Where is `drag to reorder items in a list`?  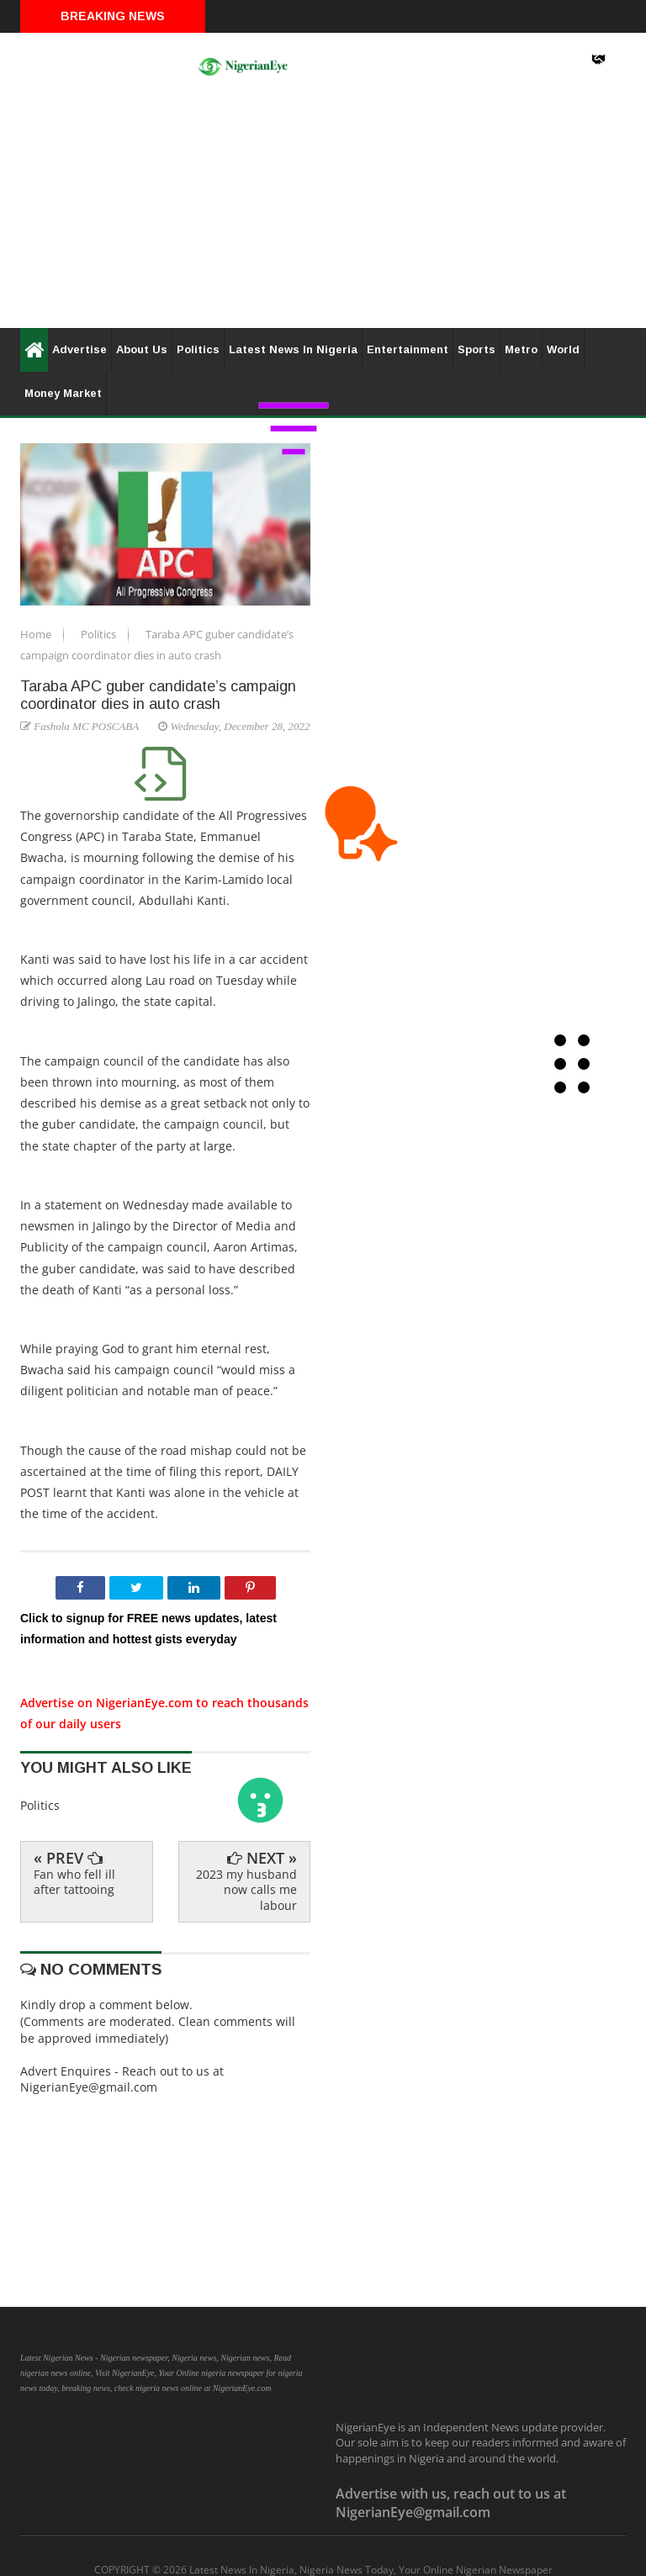 drag to reorder items in a list is located at coordinates (572, 1064).